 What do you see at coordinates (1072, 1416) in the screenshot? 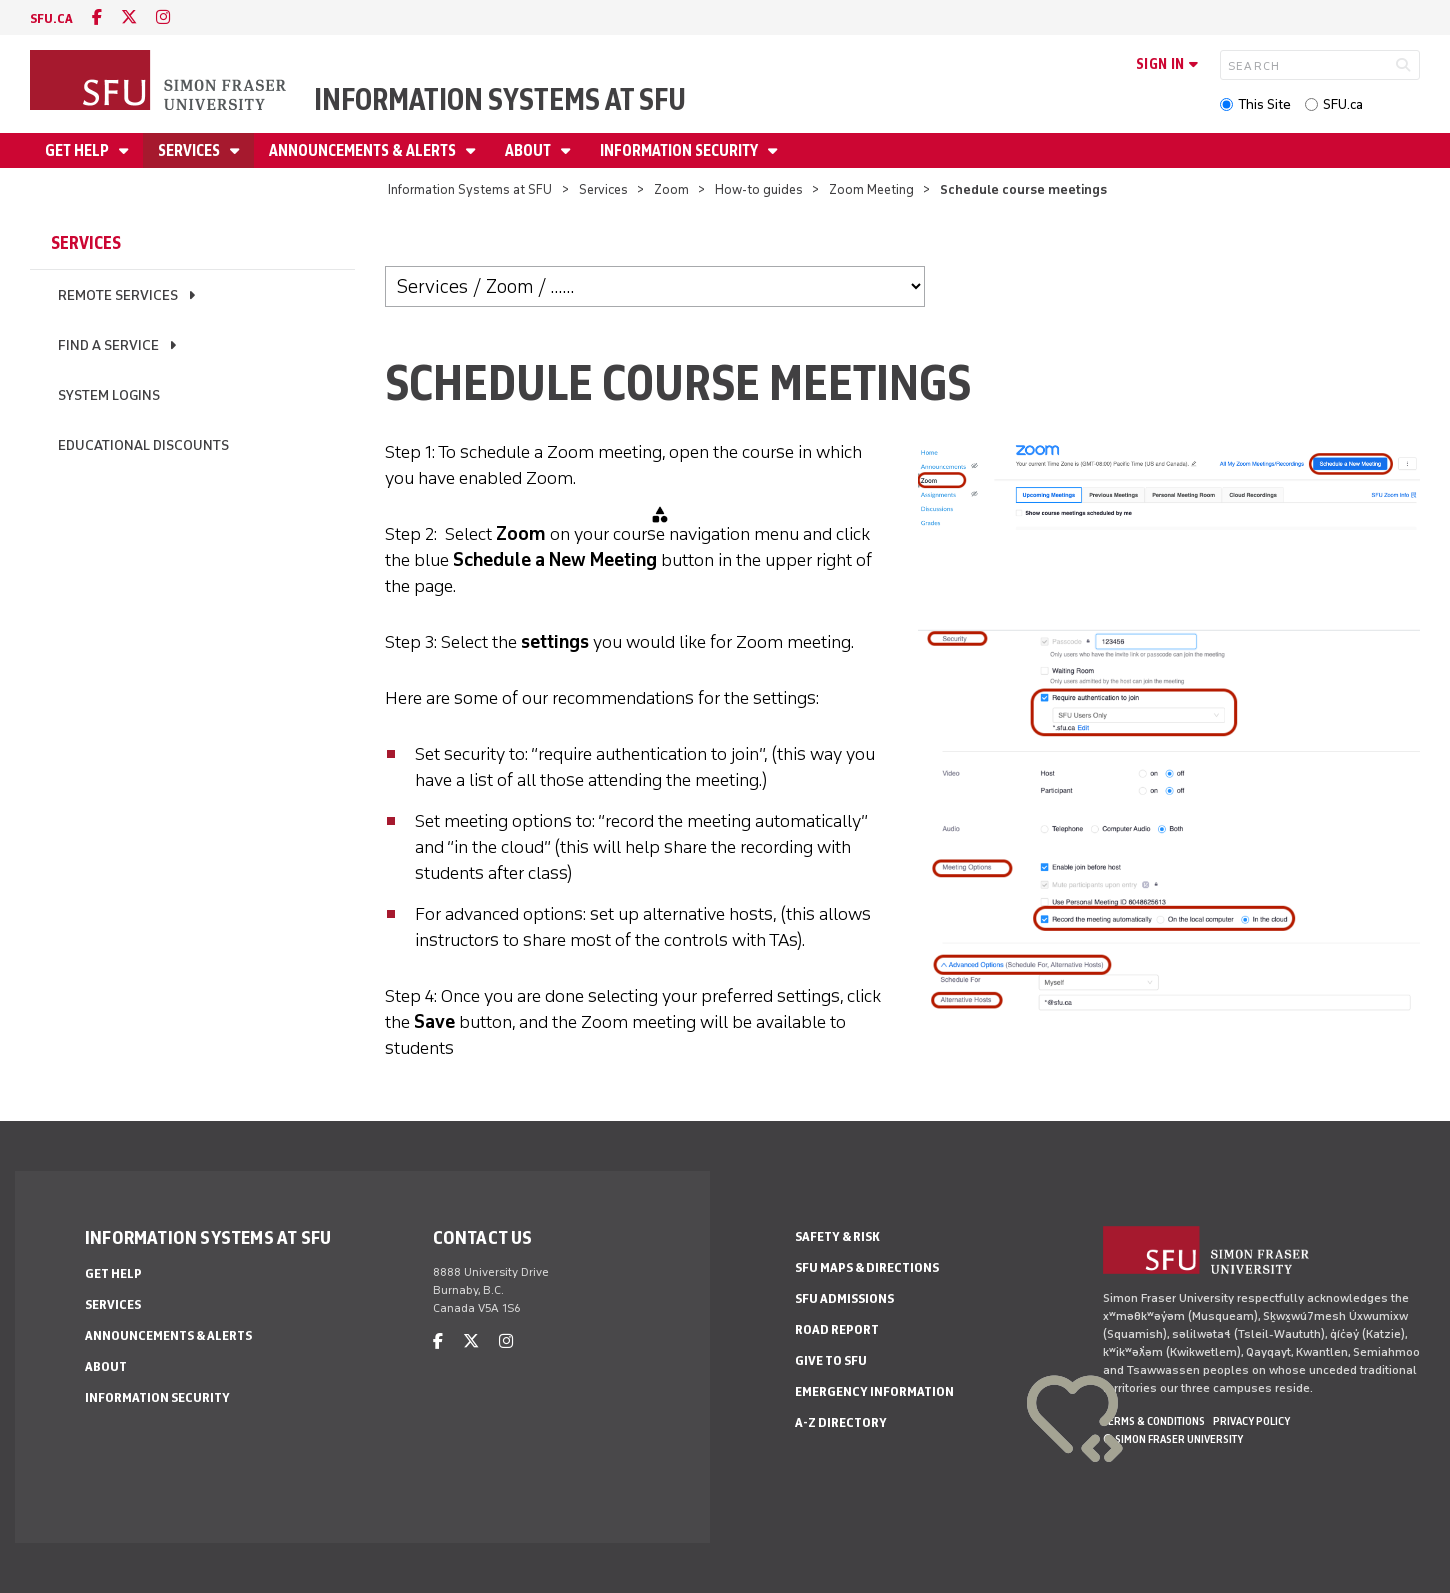
I see `favorite or like a code snippet` at bounding box center [1072, 1416].